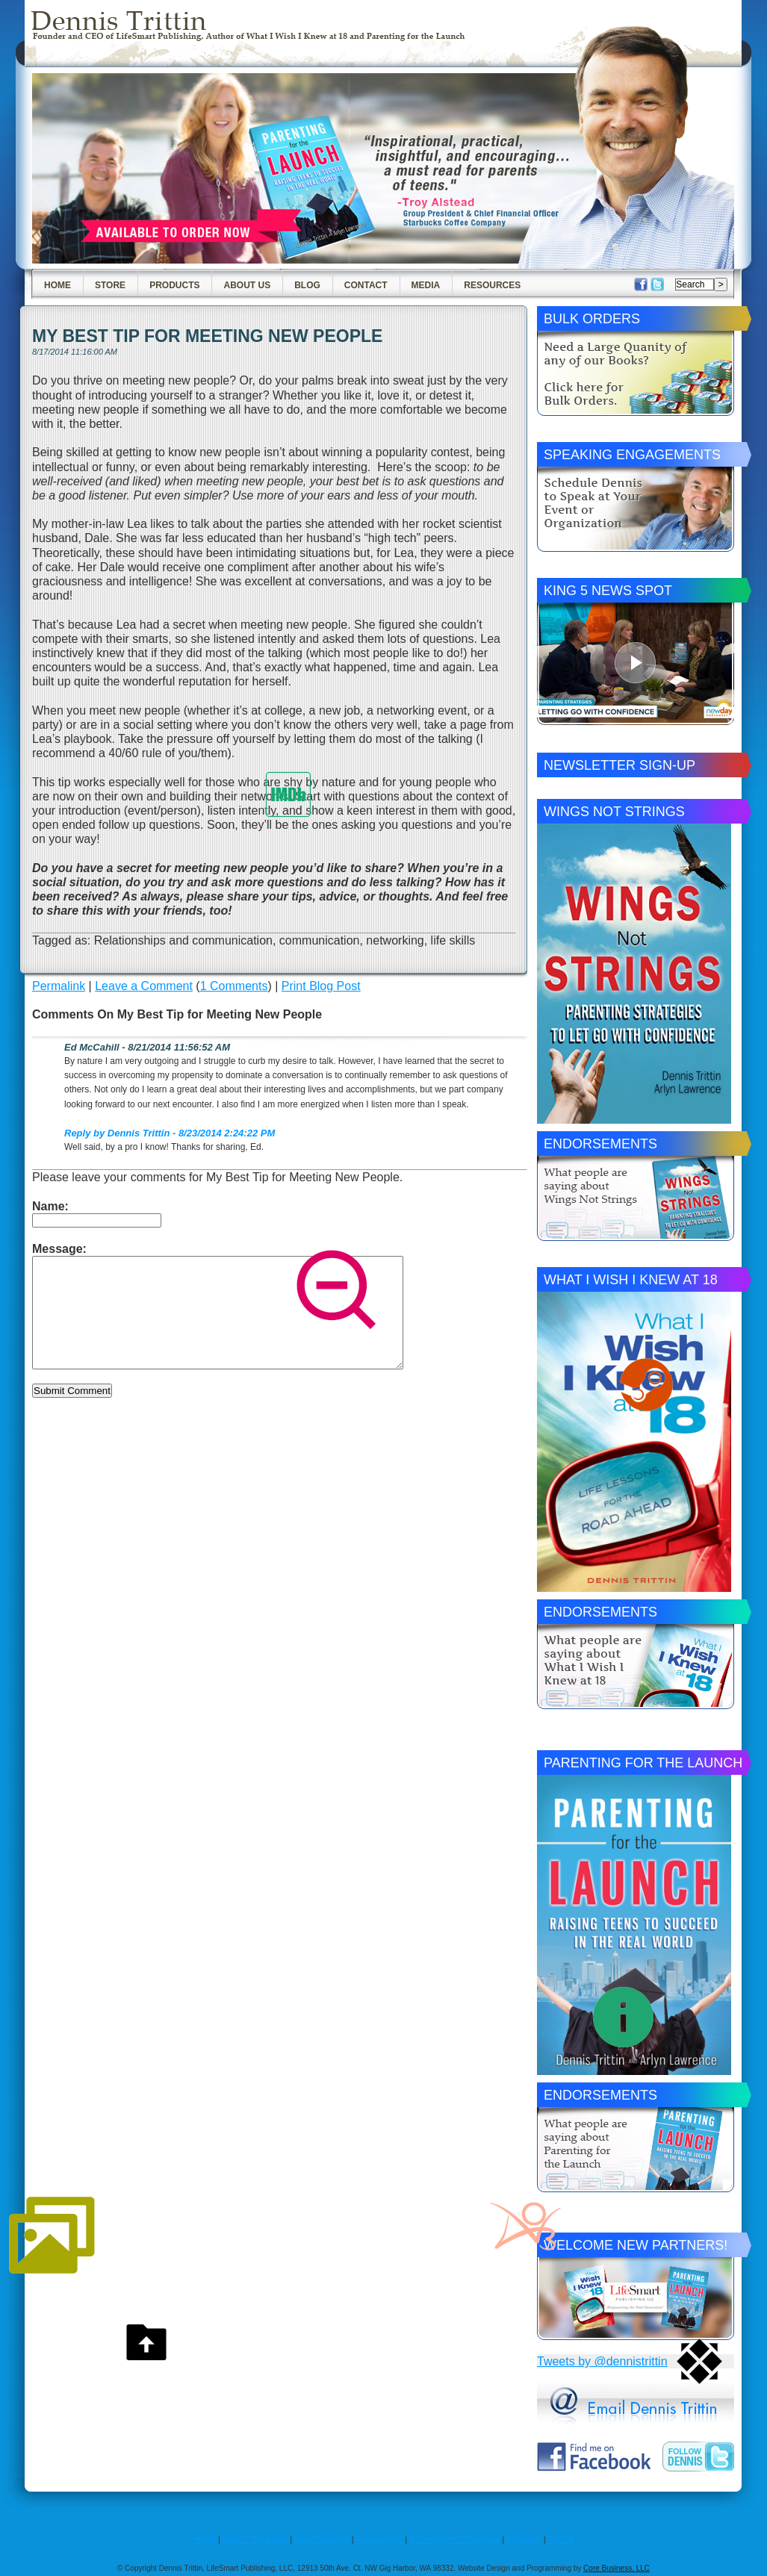 This screenshot has height=2576, width=767. What do you see at coordinates (288, 794) in the screenshot?
I see `open the IMDb app or website` at bounding box center [288, 794].